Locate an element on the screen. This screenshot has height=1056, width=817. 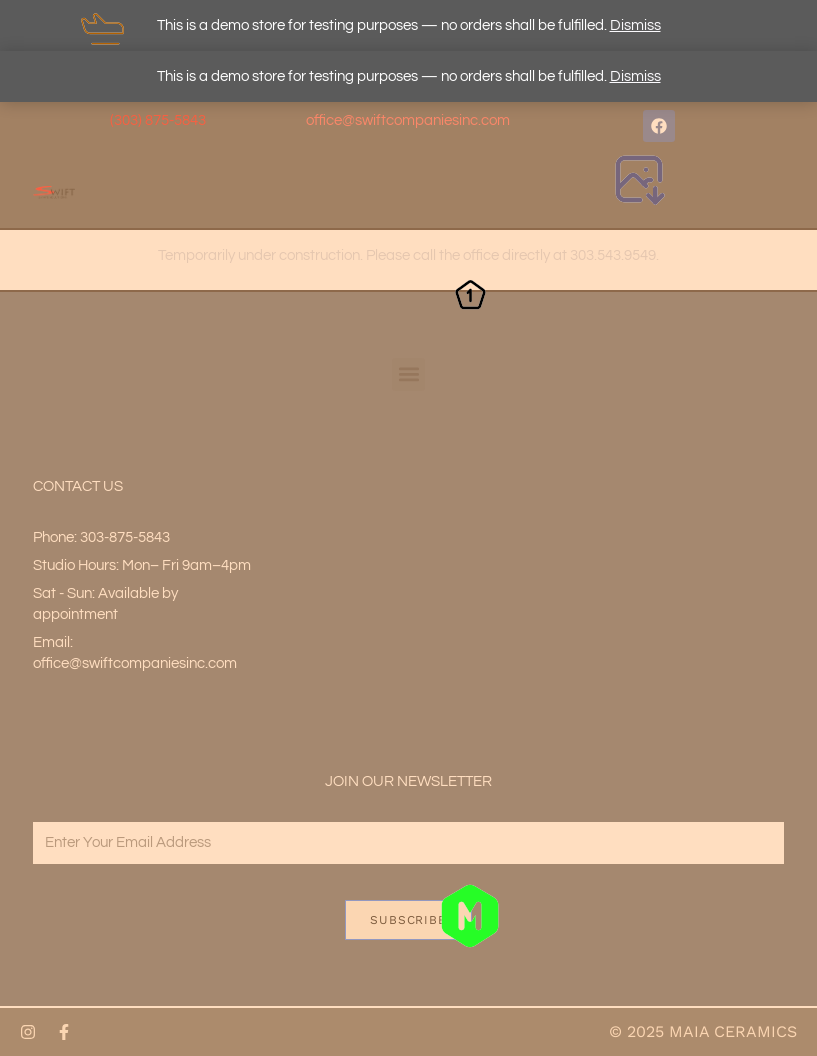
indicates flight mode is active is located at coordinates (102, 27).